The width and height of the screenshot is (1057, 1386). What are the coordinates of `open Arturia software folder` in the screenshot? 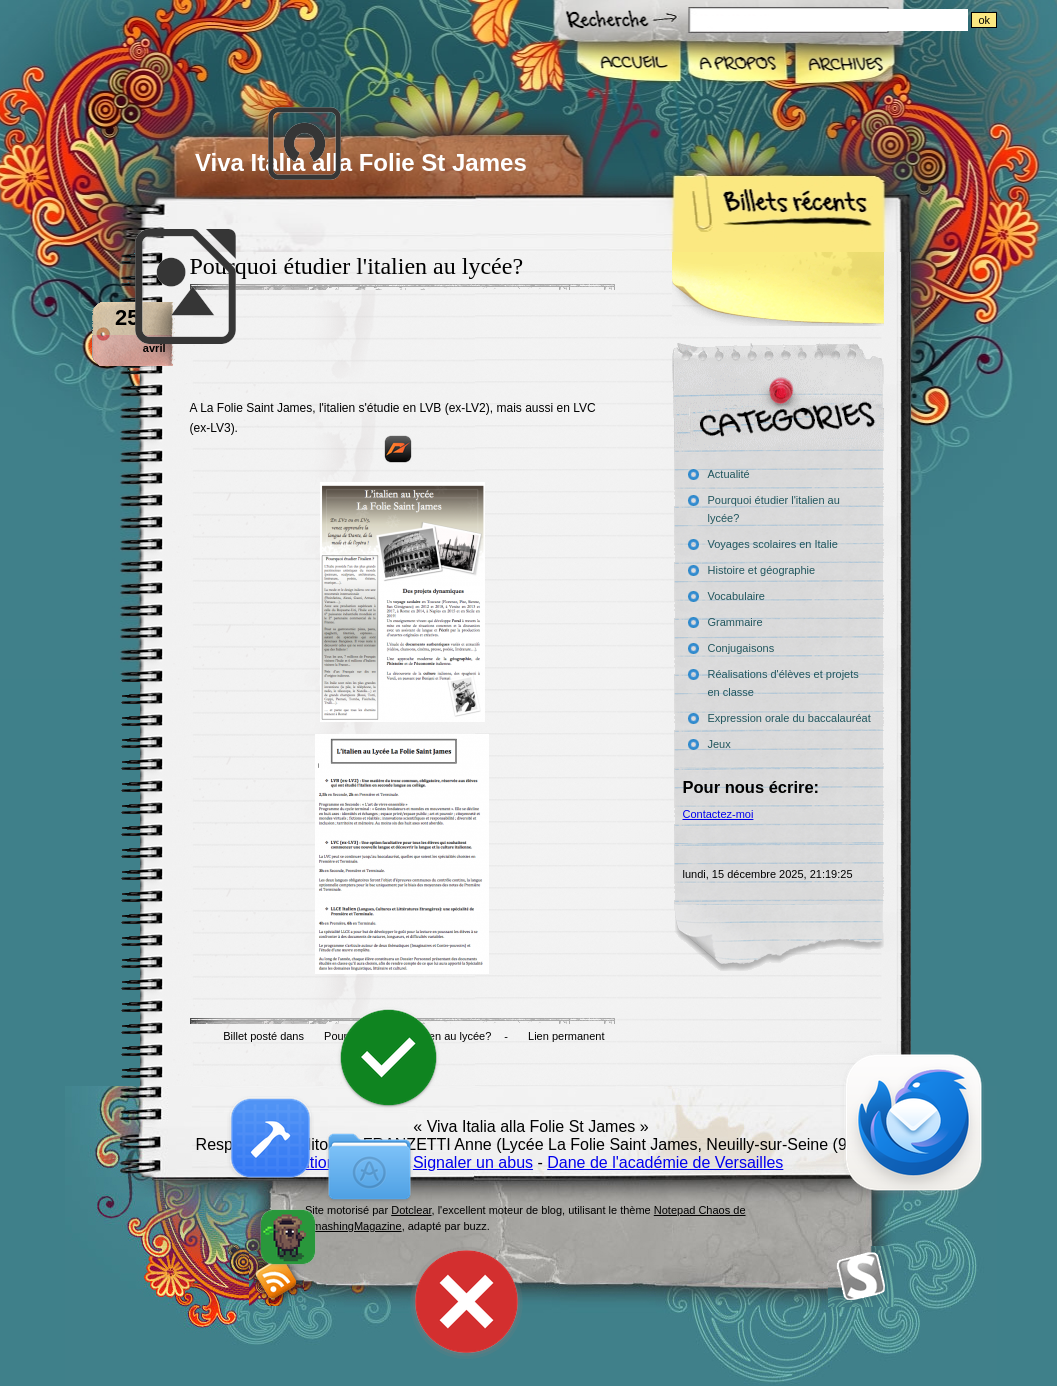 It's located at (369, 1166).